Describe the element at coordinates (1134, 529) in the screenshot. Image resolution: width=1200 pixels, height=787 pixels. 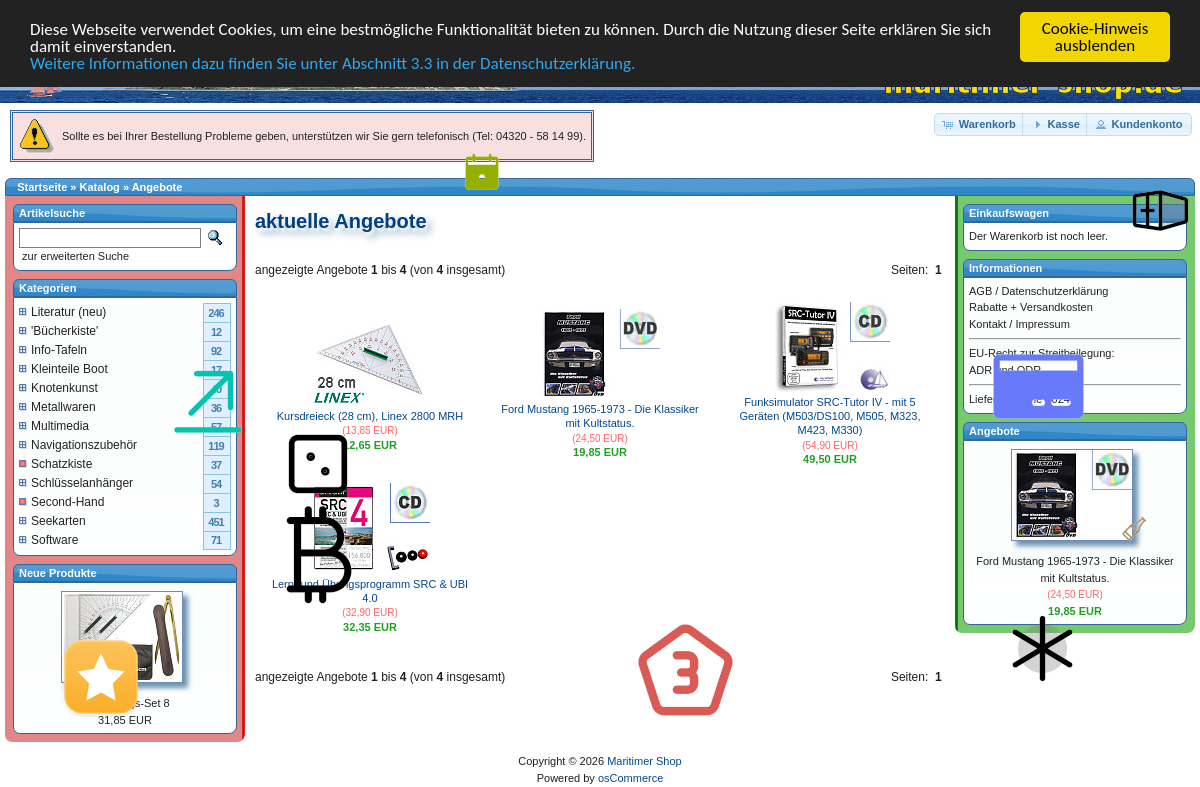
I see `browse bars or breweries nearby` at that location.